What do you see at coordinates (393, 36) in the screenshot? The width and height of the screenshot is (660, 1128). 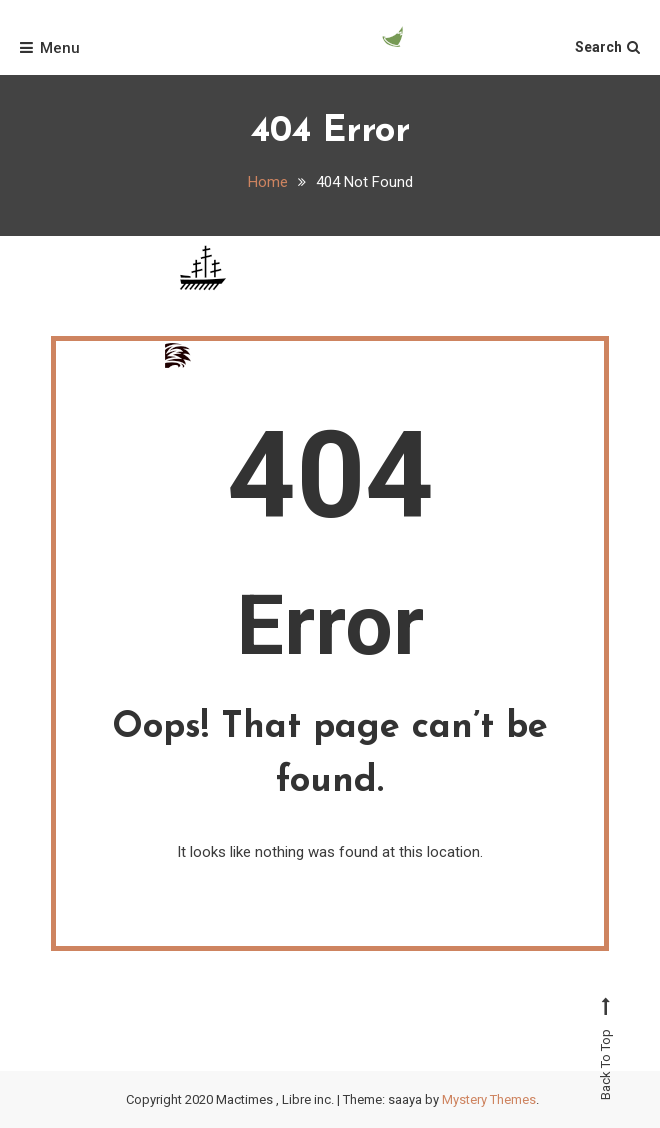 I see `sound an alert or announcement` at bounding box center [393, 36].